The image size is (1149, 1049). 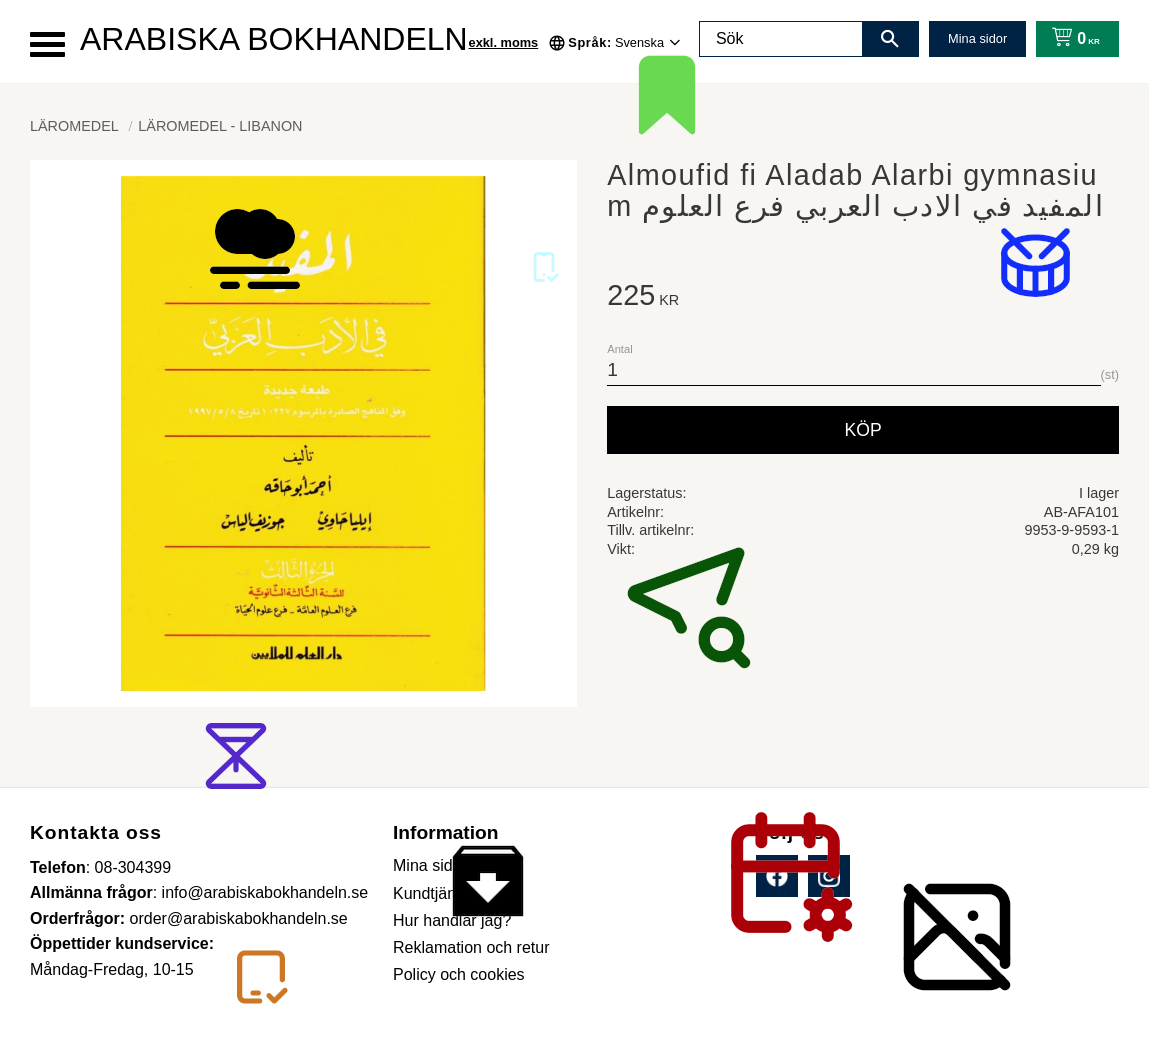 I want to click on archive selected items, so click(x=488, y=881).